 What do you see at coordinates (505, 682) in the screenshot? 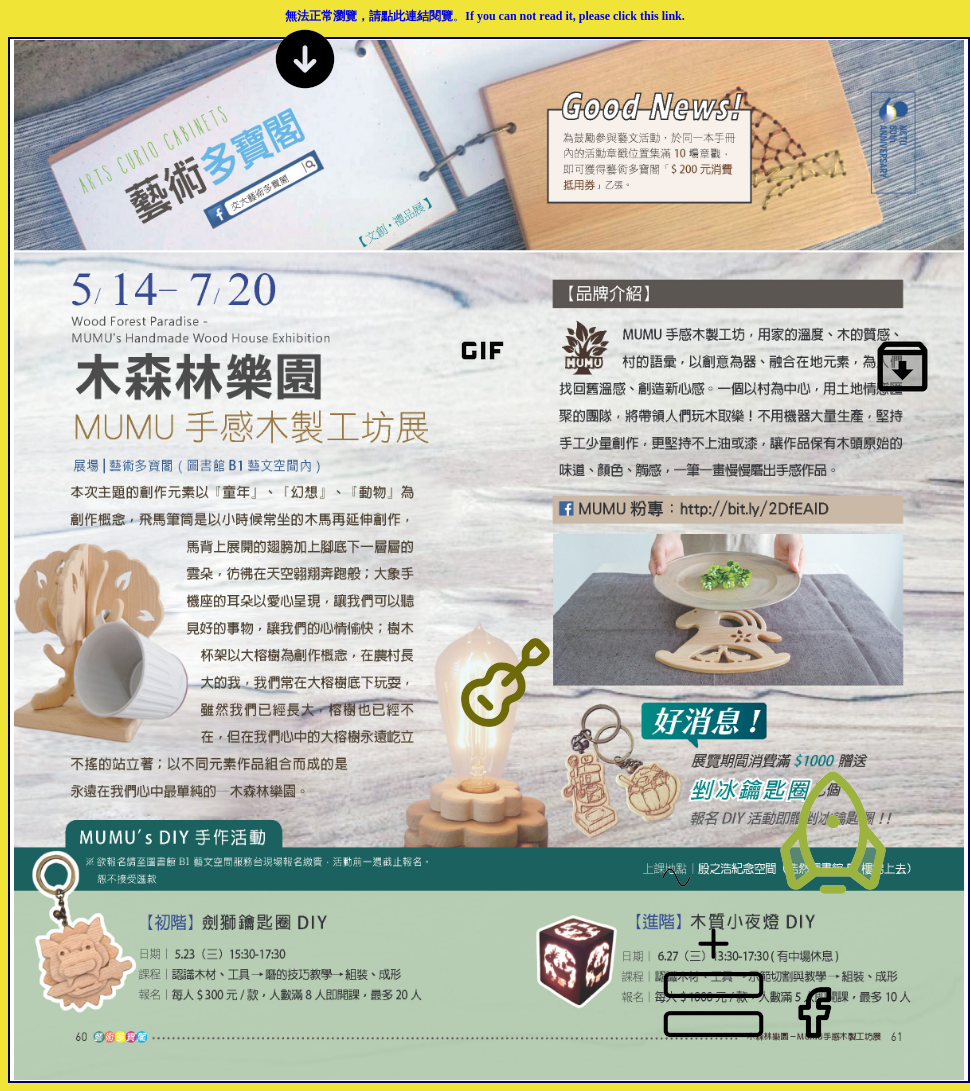
I see `access music or instrument settings` at bounding box center [505, 682].